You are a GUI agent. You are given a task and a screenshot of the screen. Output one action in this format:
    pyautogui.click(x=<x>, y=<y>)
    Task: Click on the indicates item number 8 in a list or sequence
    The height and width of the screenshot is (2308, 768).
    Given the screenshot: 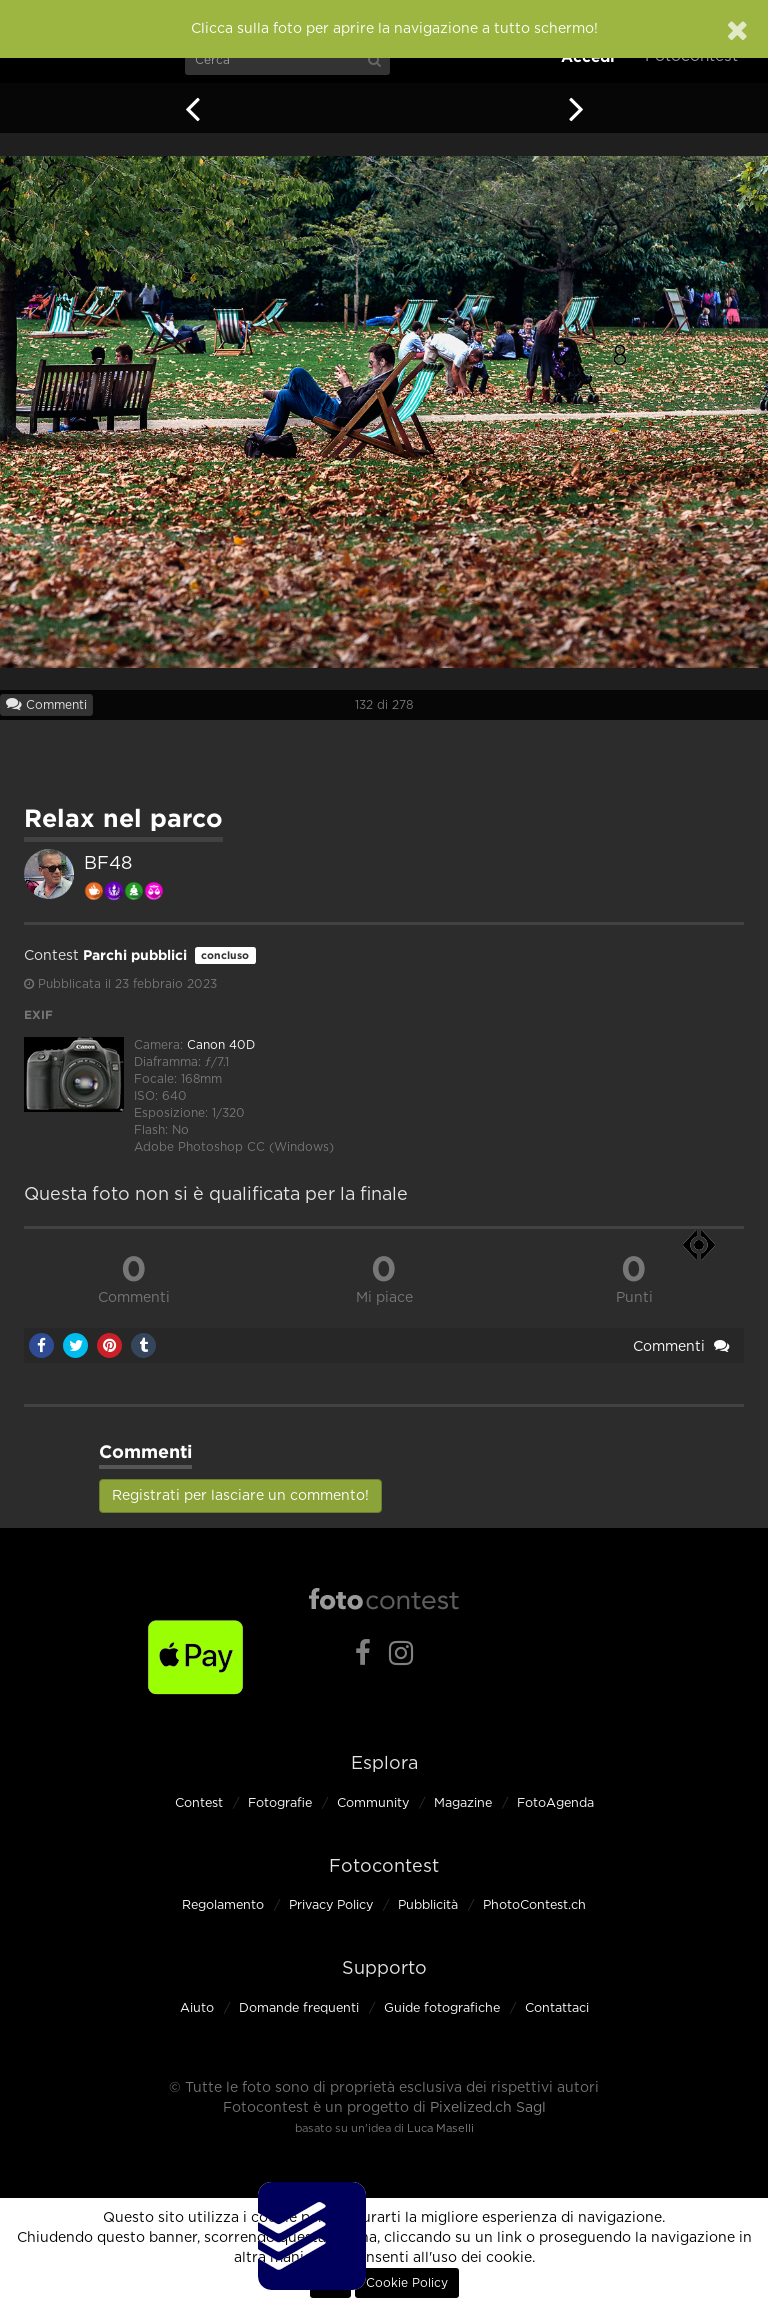 What is the action you would take?
    pyautogui.click(x=620, y=355)
    